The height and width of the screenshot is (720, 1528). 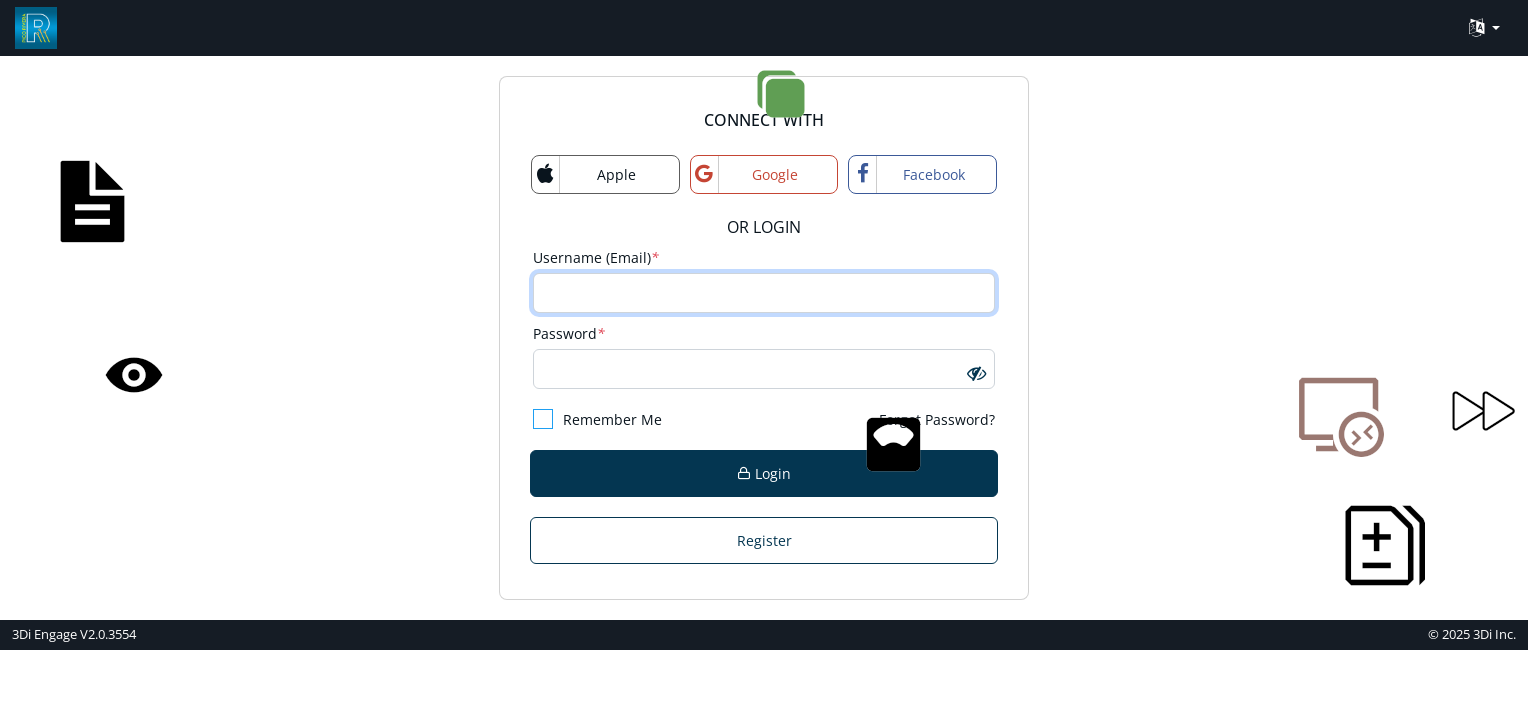 I want to click on show hidden content, so click(x=134, y=375).